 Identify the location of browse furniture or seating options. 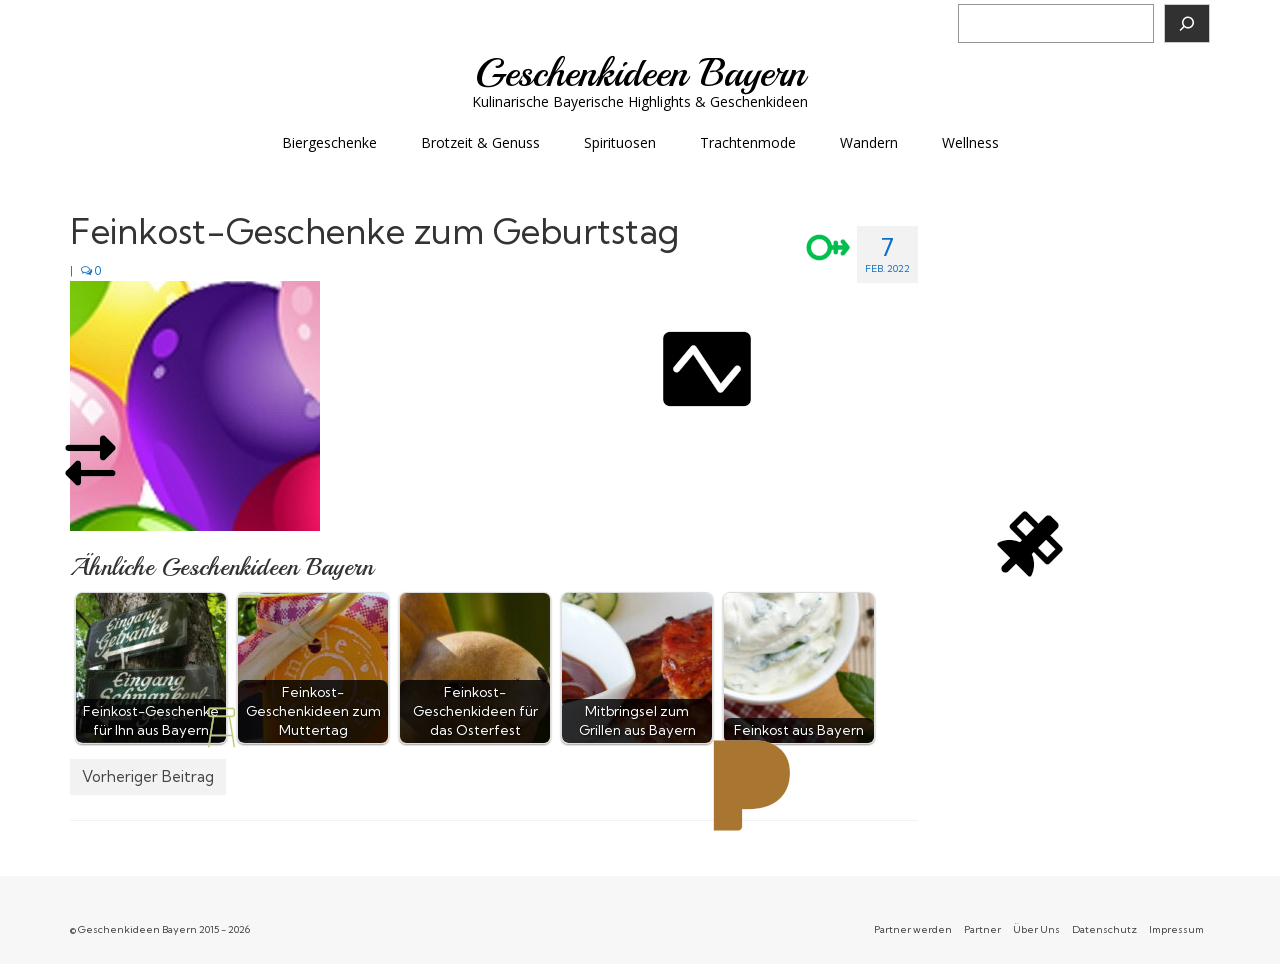
(221, 727).